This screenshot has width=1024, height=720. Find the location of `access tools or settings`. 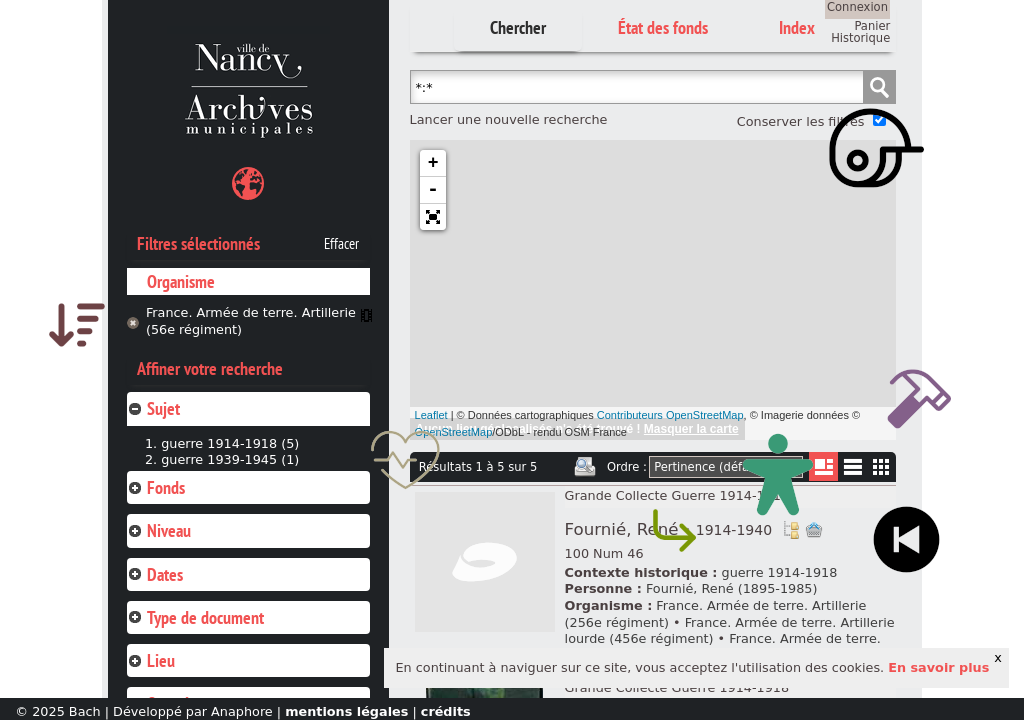

access tools or settings is located at coordinates (916, 400).